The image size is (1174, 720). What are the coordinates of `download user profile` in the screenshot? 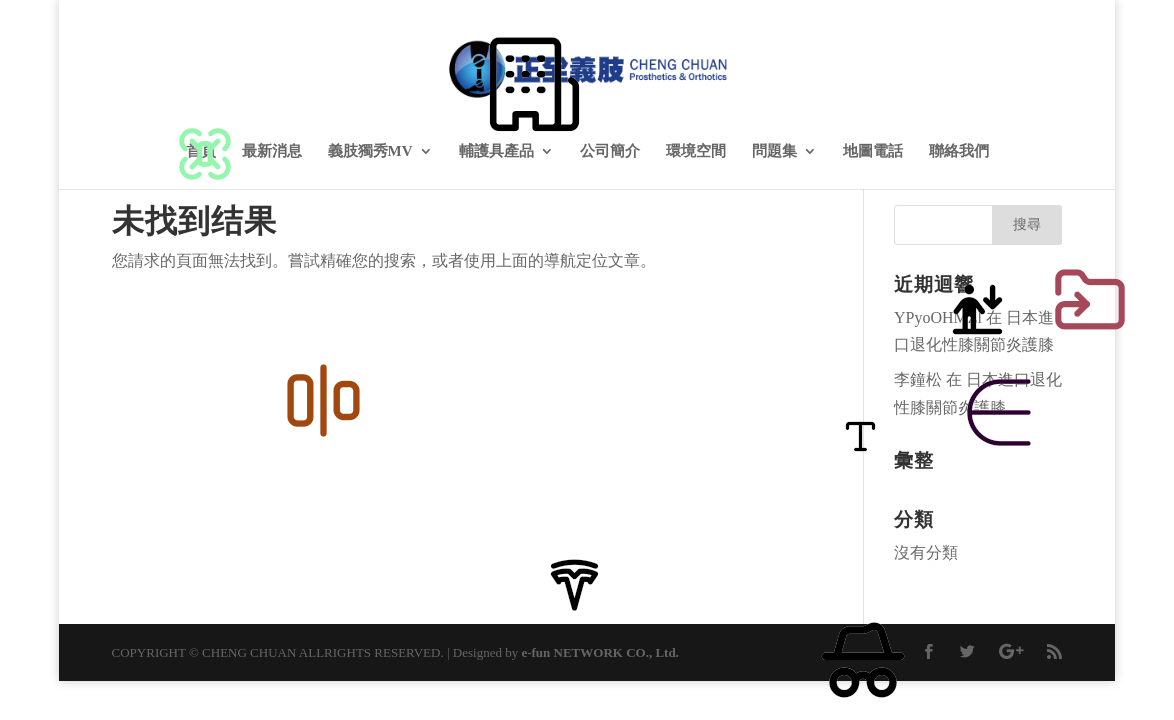 It's located at (977, 309).